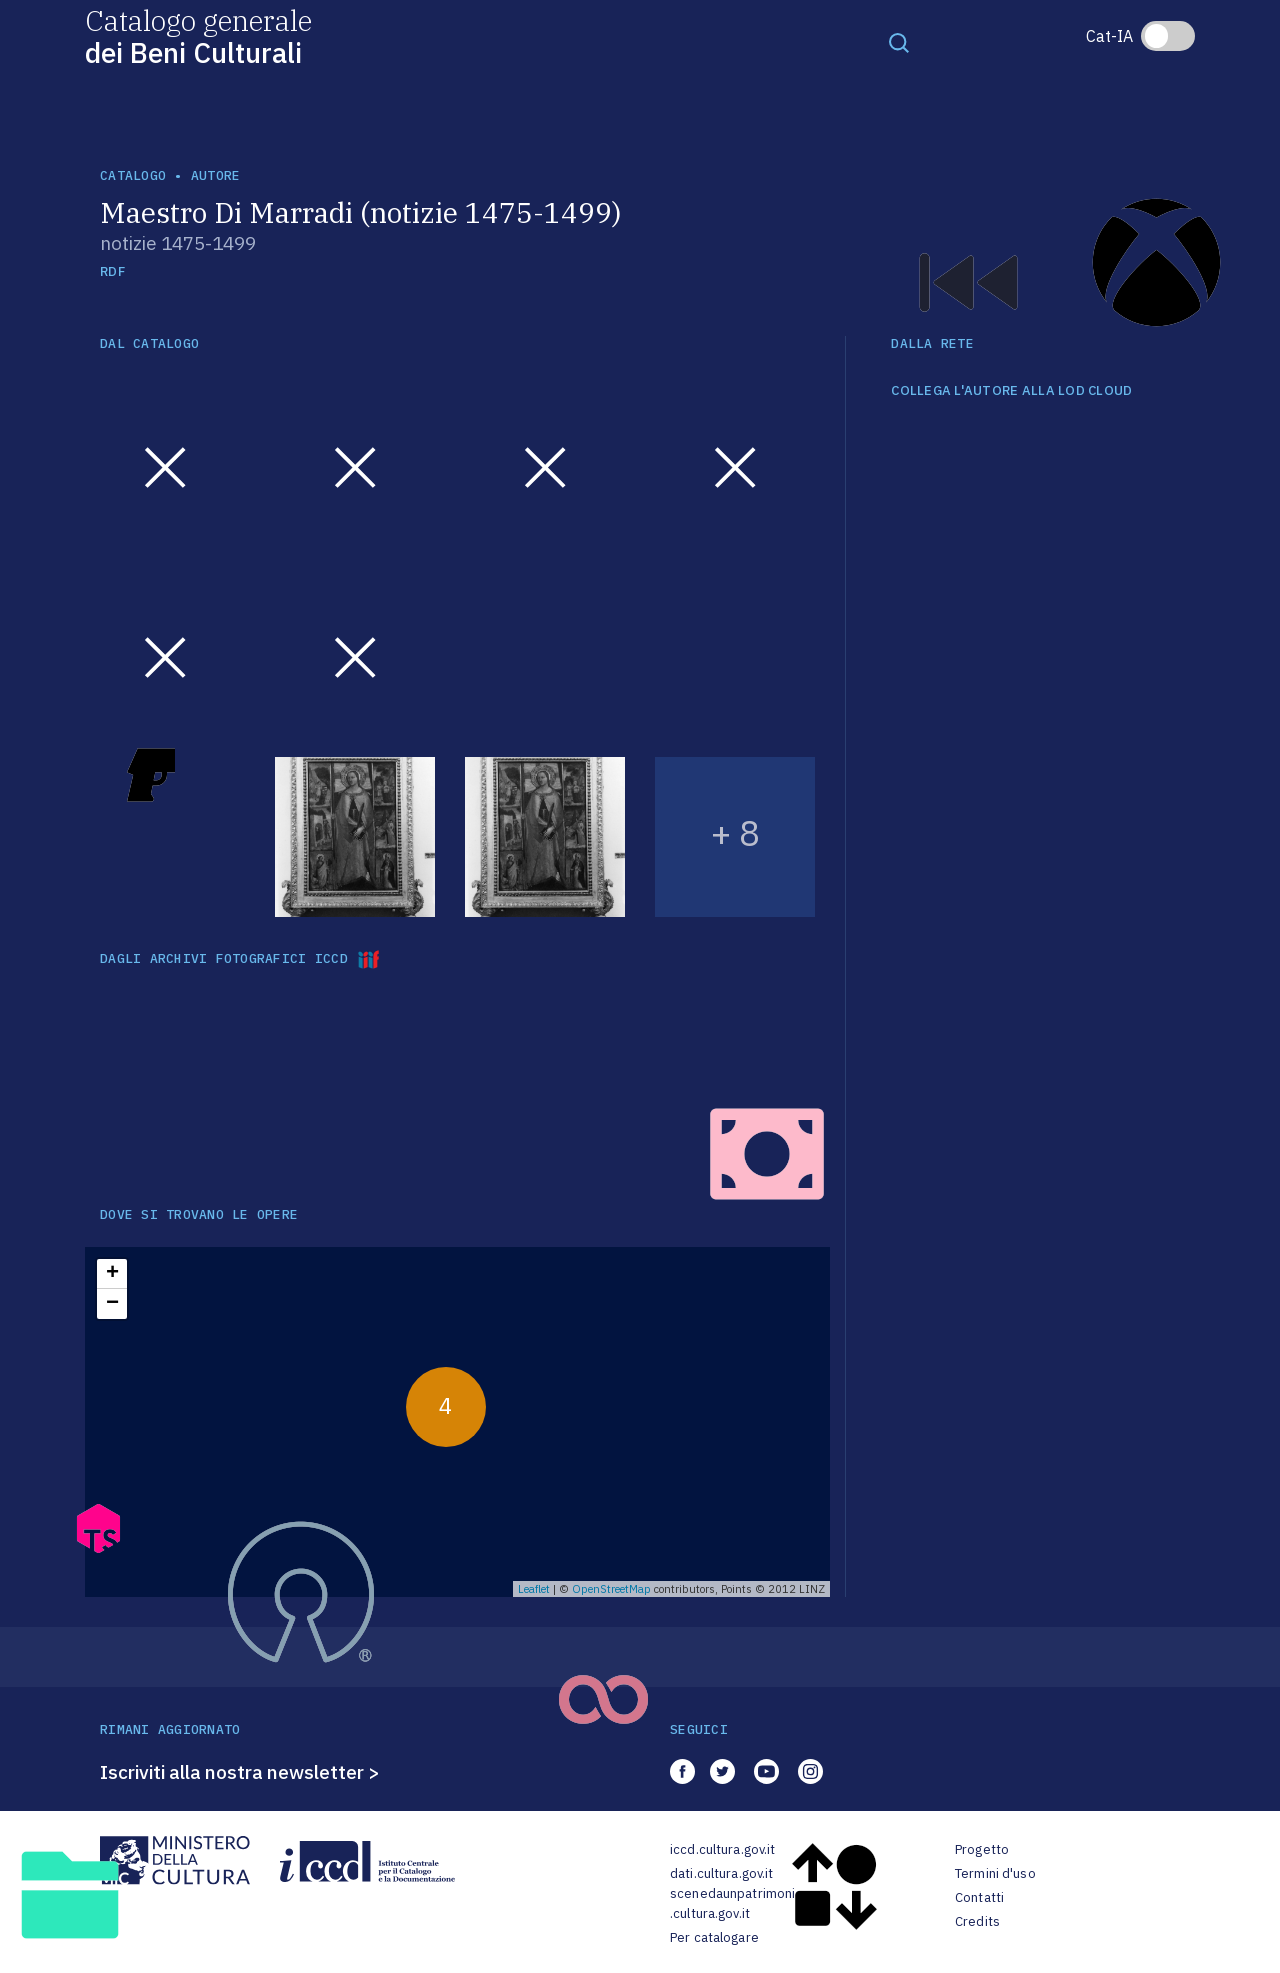  I want to click on view cash or currency balance, so click(767, 1154).